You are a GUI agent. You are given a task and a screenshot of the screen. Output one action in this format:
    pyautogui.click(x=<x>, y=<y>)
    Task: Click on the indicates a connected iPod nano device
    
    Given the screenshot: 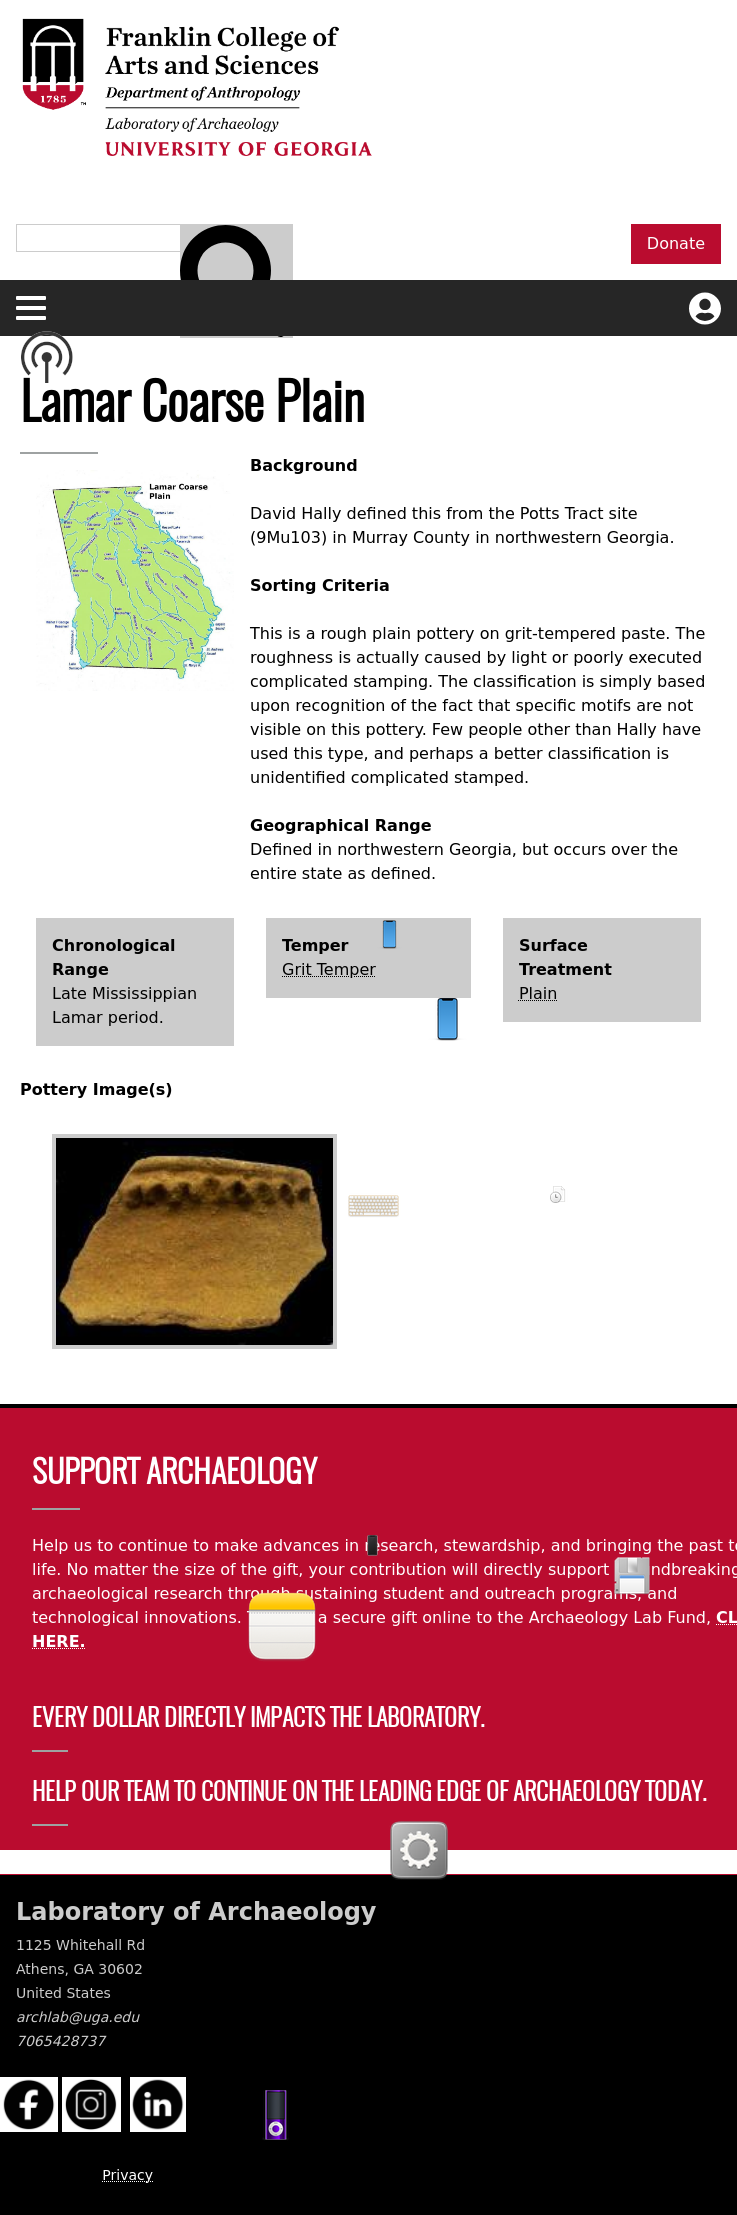 What is the action you would take?
    pyautogui.click(x=275, y=2115)
    